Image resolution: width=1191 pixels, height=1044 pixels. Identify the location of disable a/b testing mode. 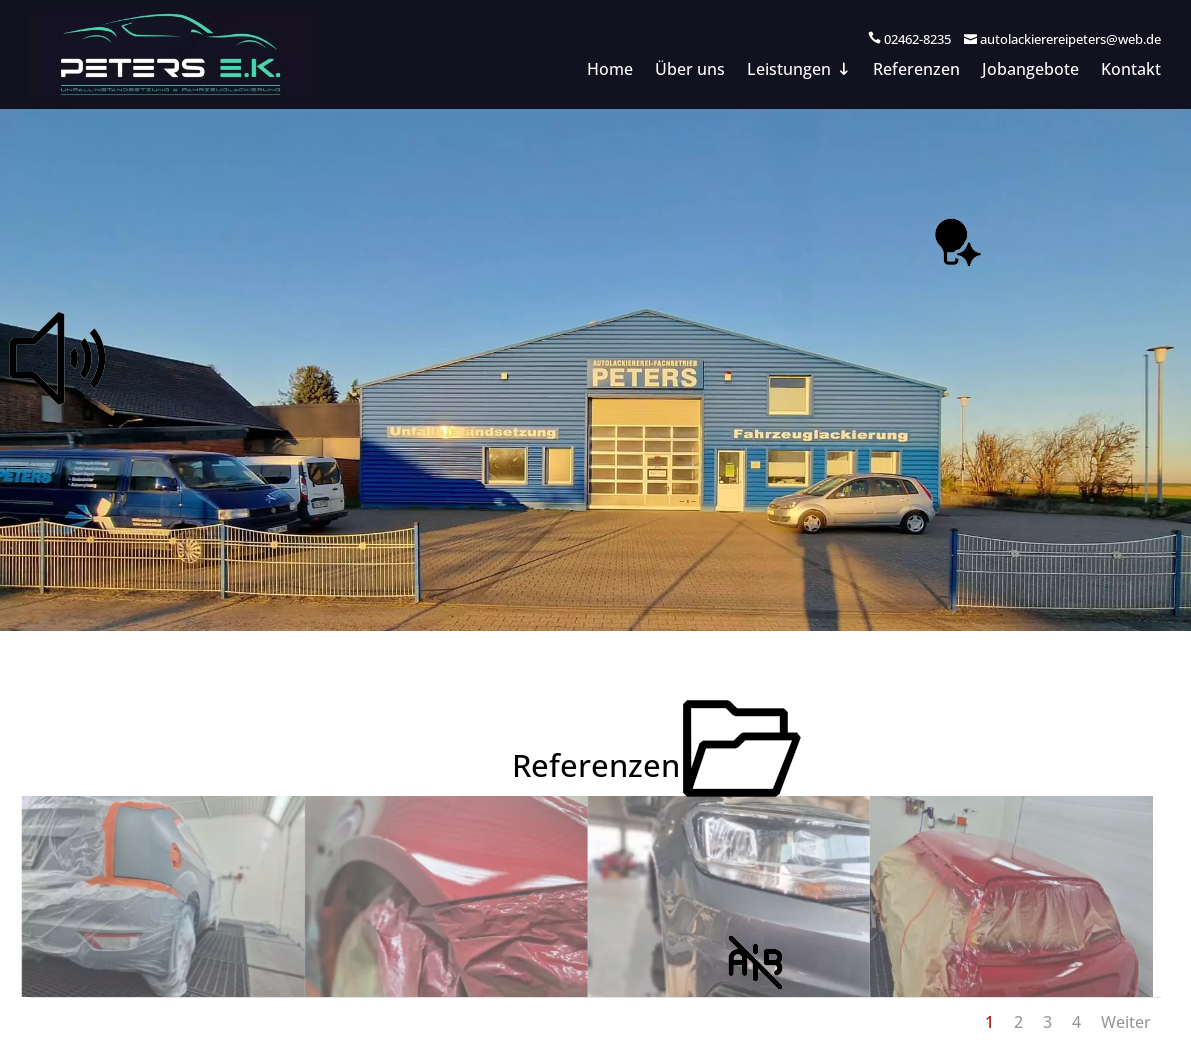
(755, 962).